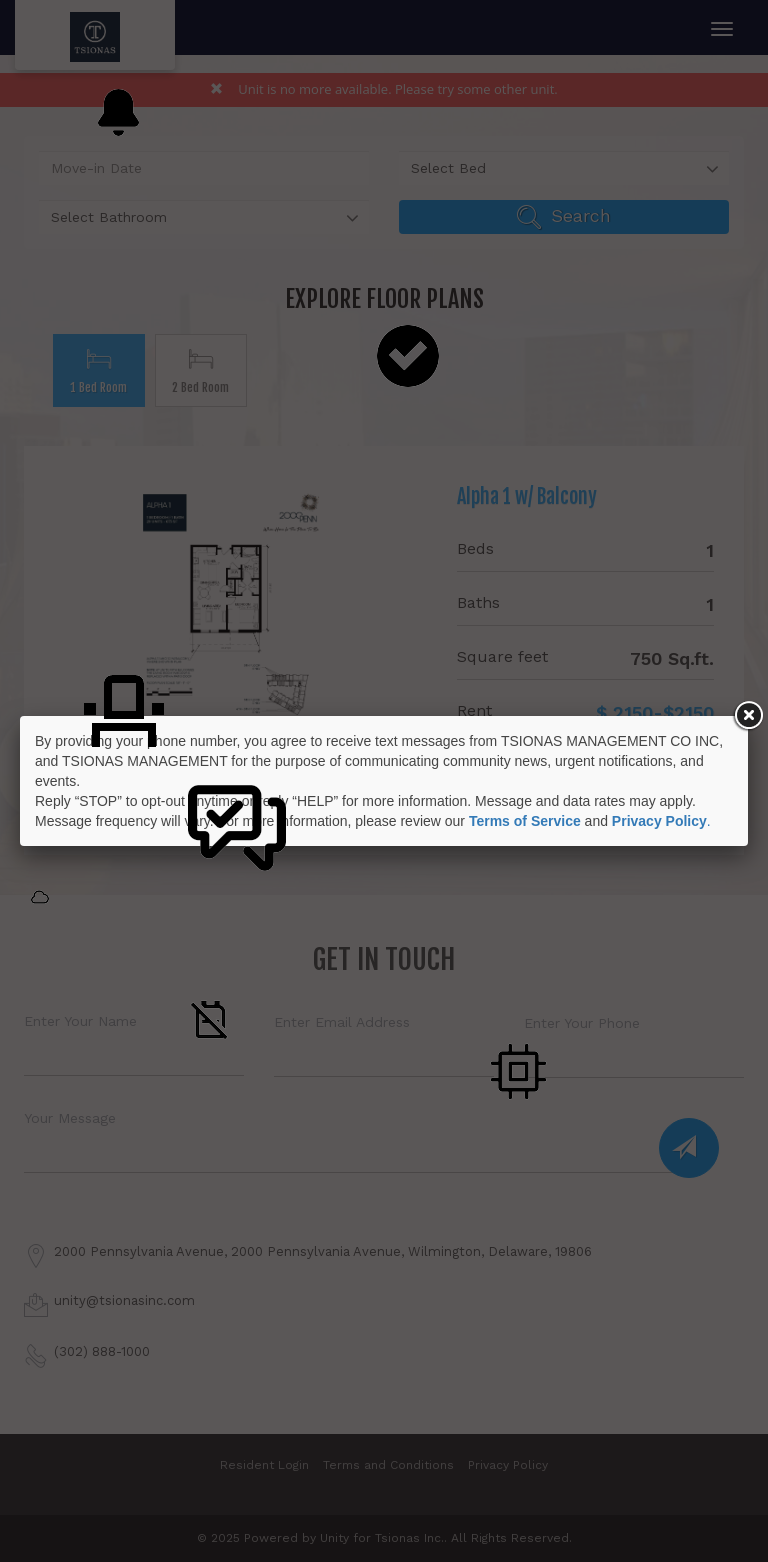  I want to click on view notifications, so click(118, 112).